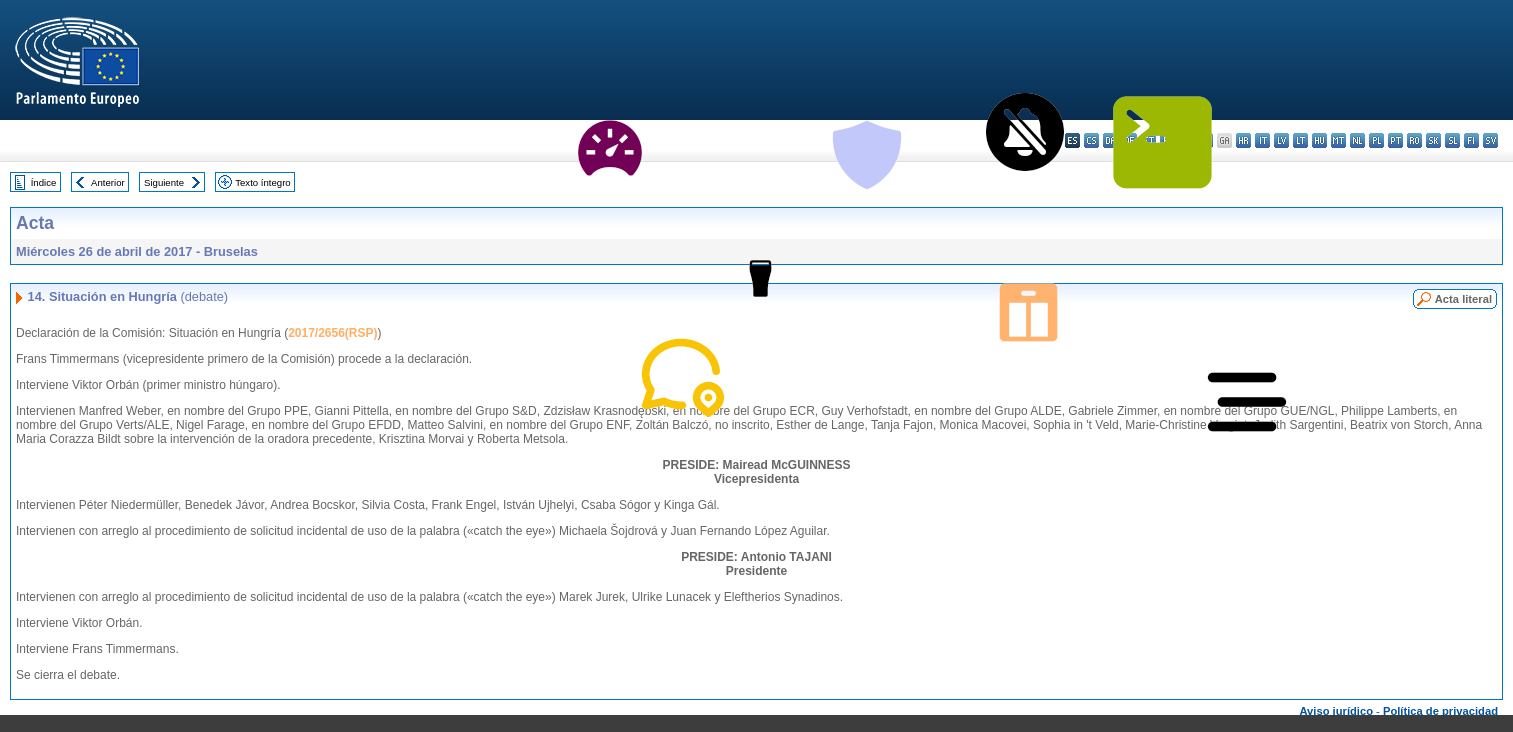  What do you see at coordinates (1025, 132) in the screenshot?
I see `notifications are currently muted or disabled` at bounding box center [1025, 132].